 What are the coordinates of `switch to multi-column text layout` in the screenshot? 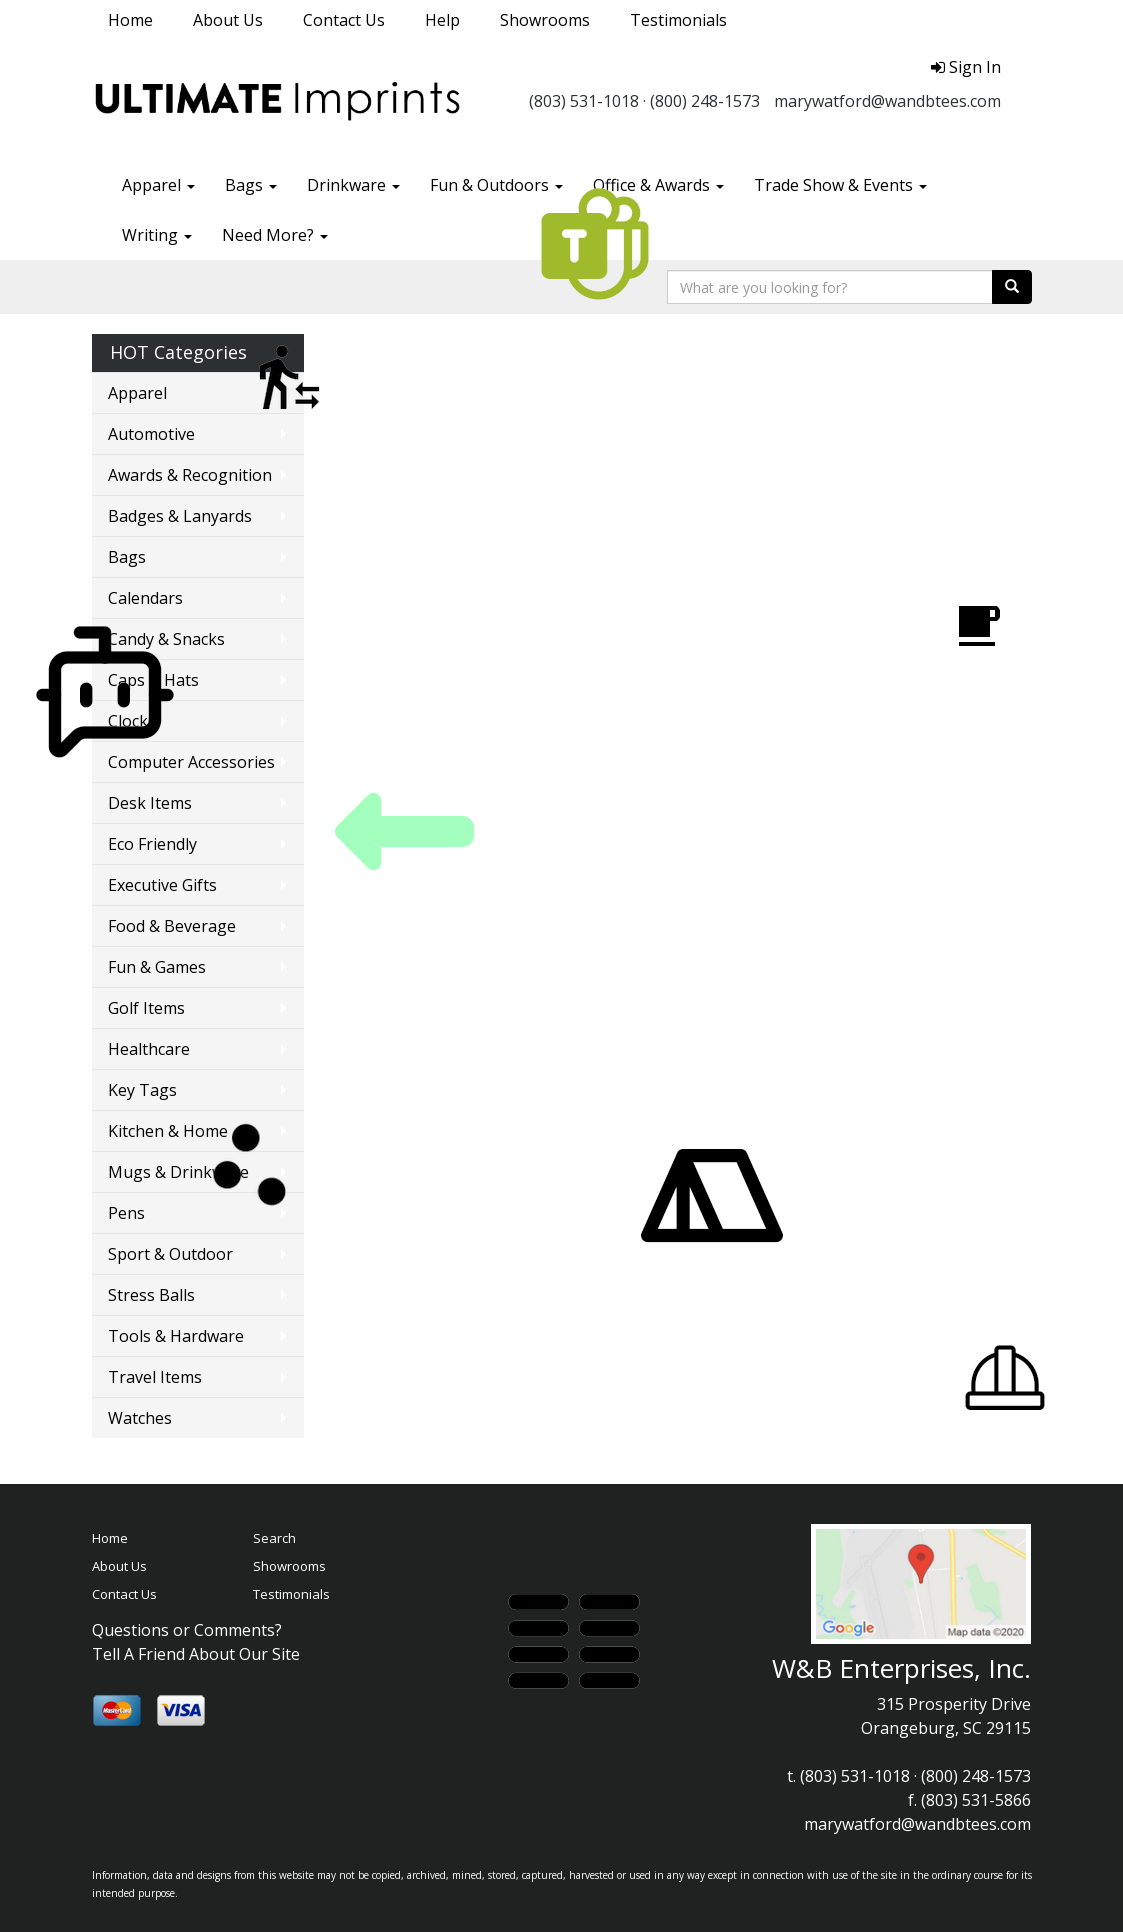 It's located at (574, 1644).